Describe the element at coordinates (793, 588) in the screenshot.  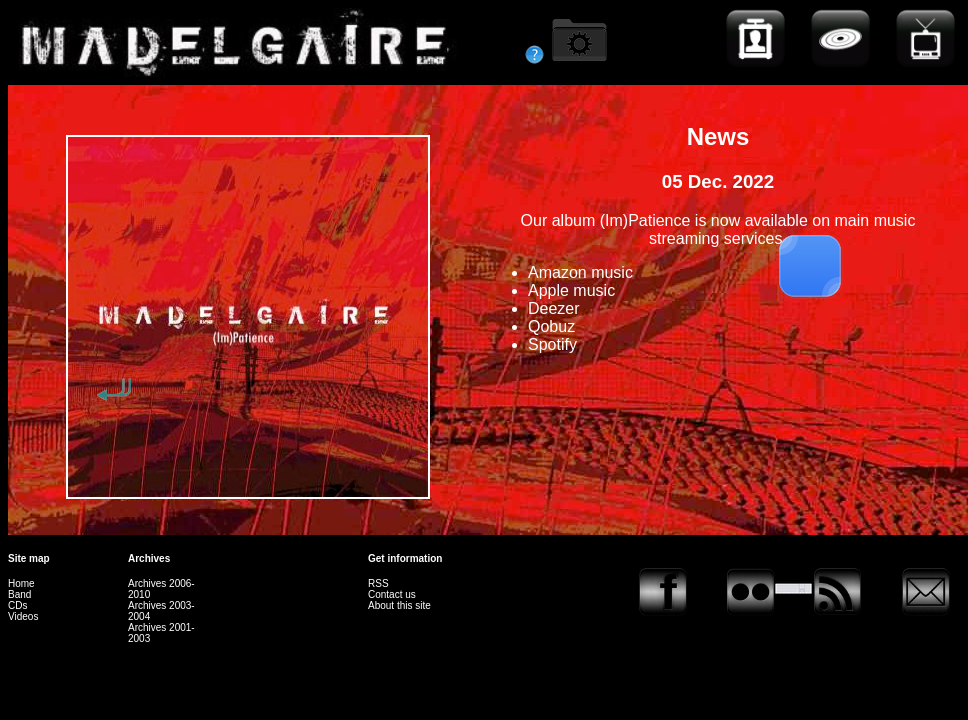
I see `connect a bluetooth keyboard` at that location.